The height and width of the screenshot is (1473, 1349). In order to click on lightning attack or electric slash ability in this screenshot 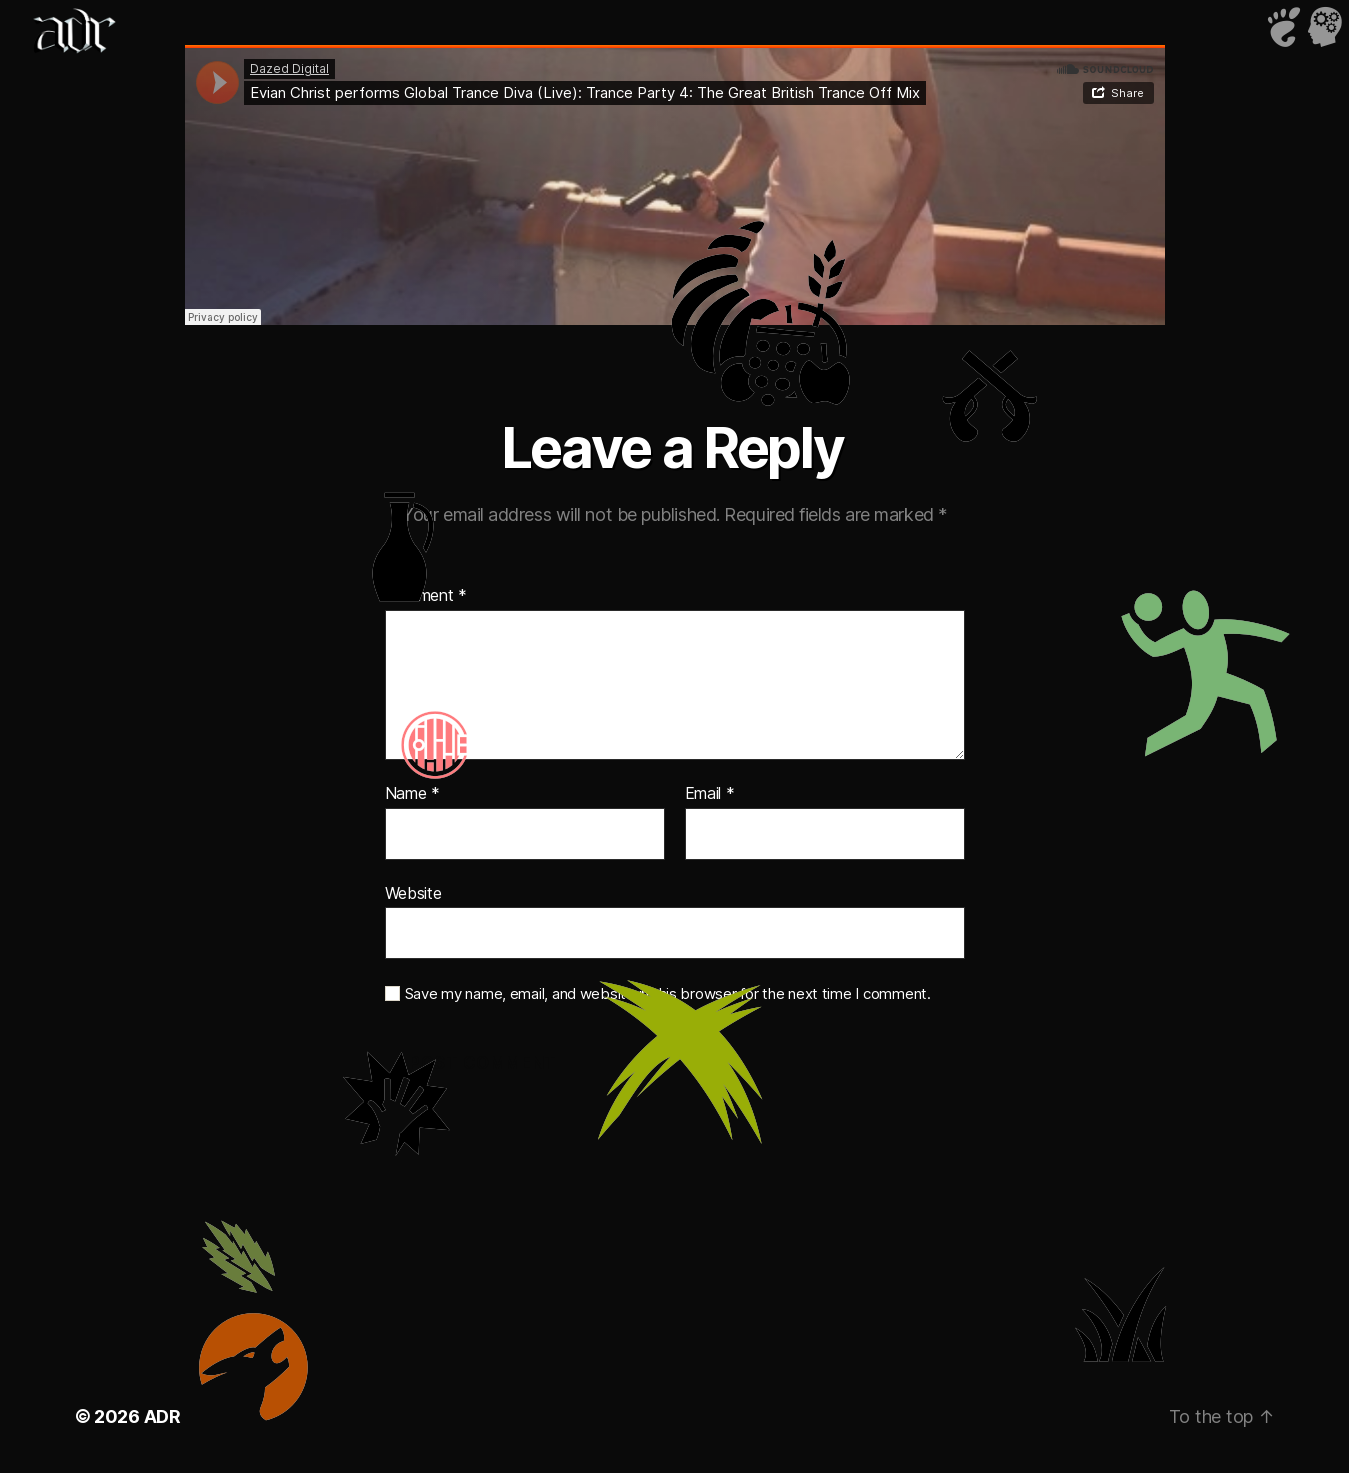, I will do `click(239, 1256)`.